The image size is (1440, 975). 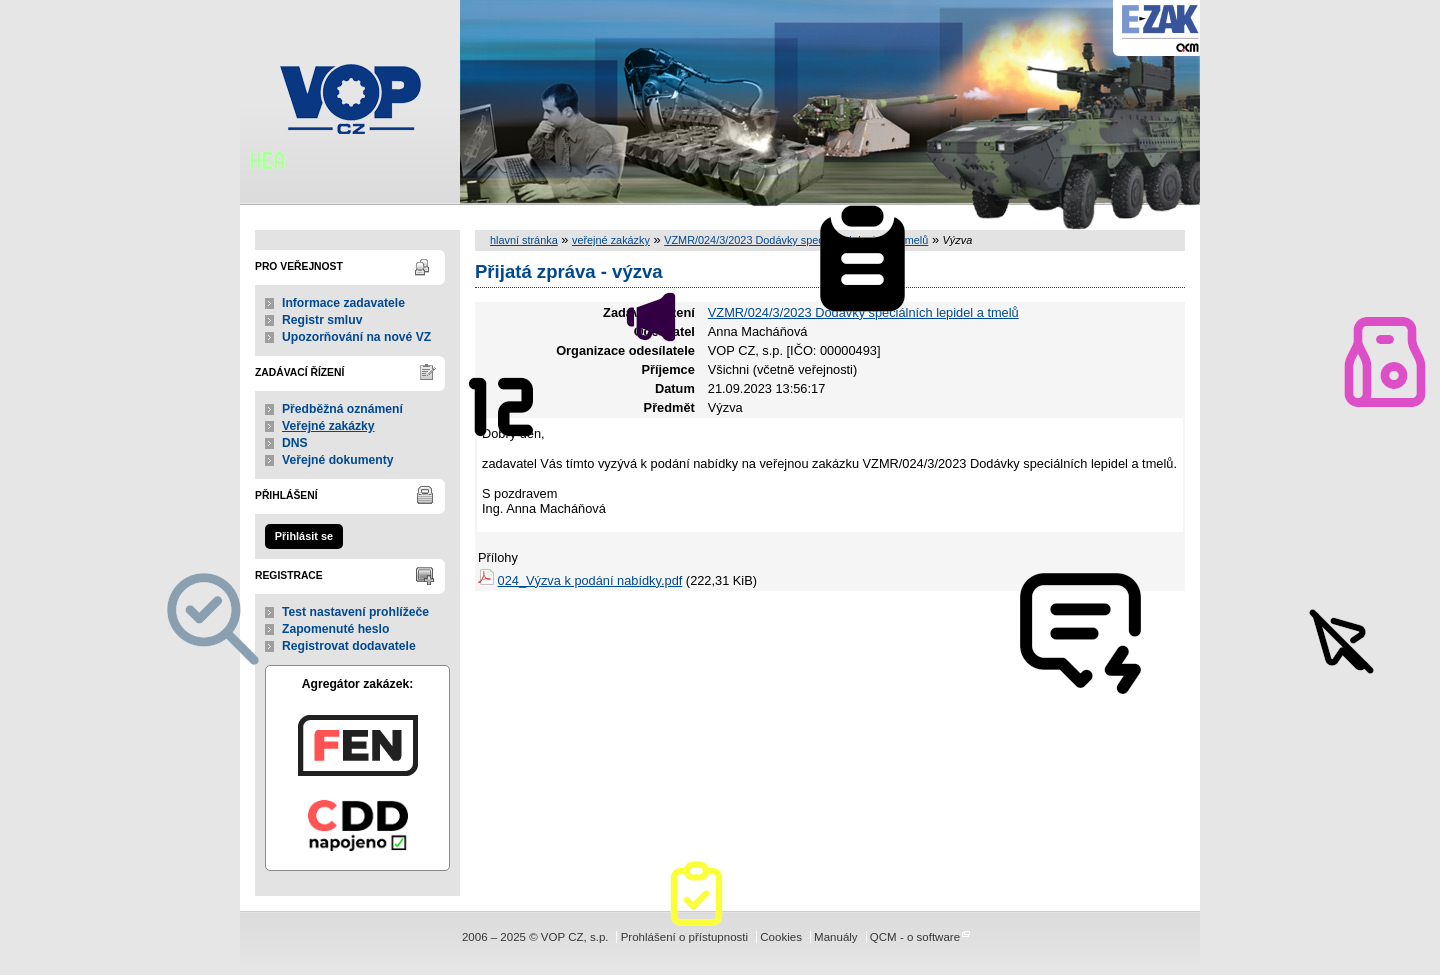 I want to click on view or access an announcement channel, so click(x=651, y=317).